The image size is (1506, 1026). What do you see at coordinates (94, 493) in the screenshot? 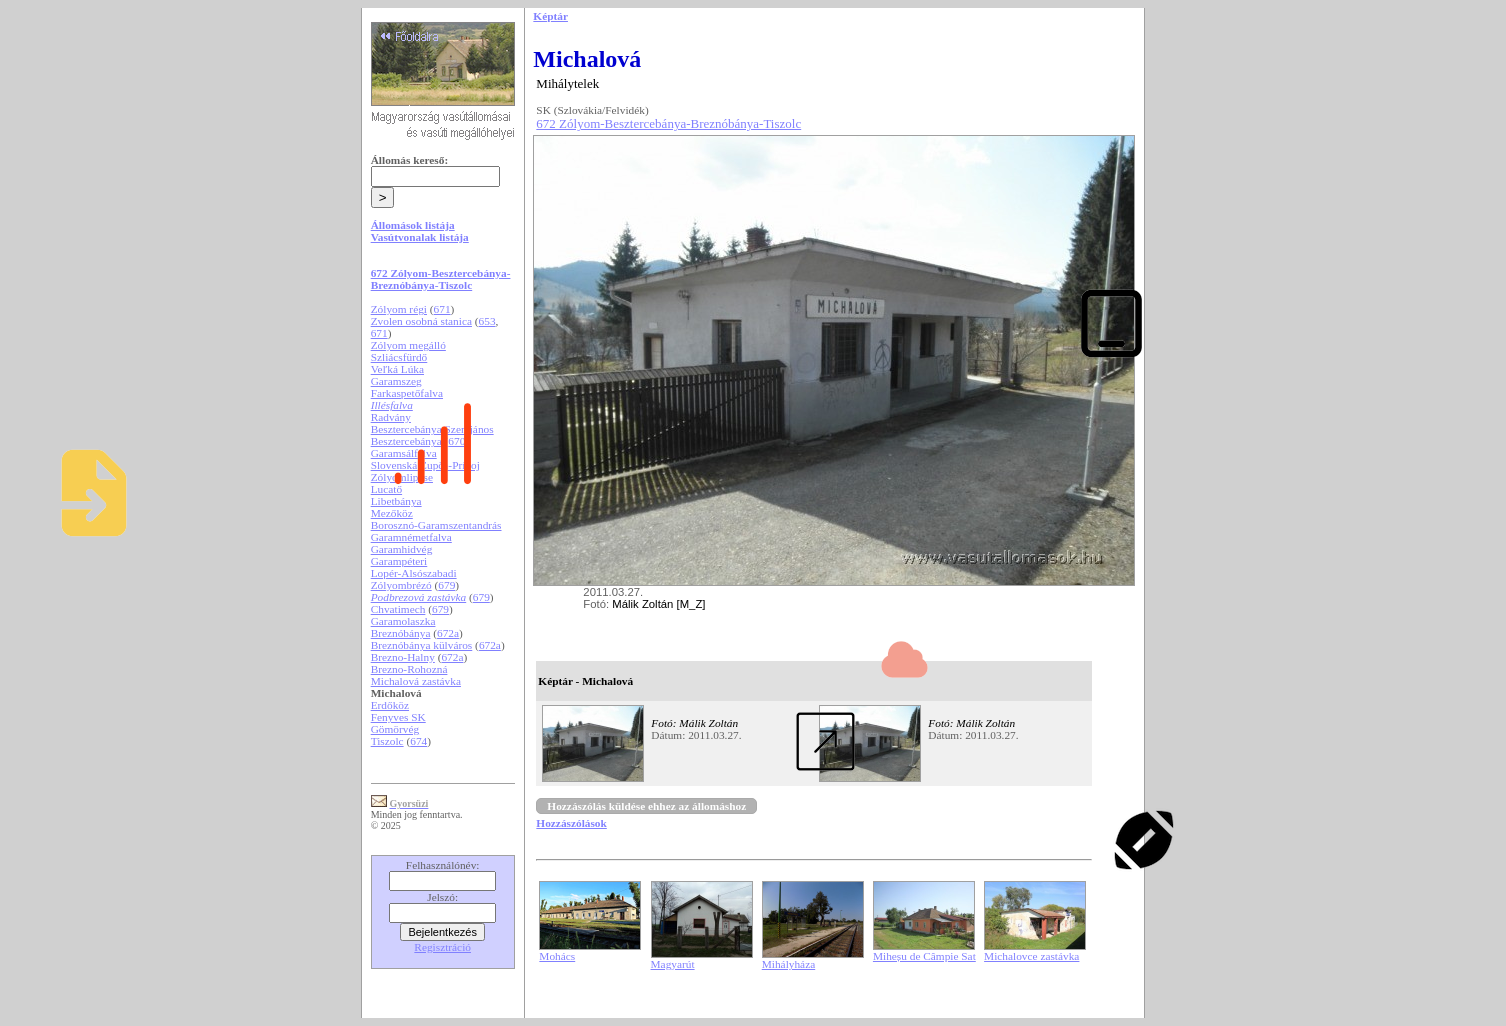
I see `import file or document` at bounding box center [94, 493].